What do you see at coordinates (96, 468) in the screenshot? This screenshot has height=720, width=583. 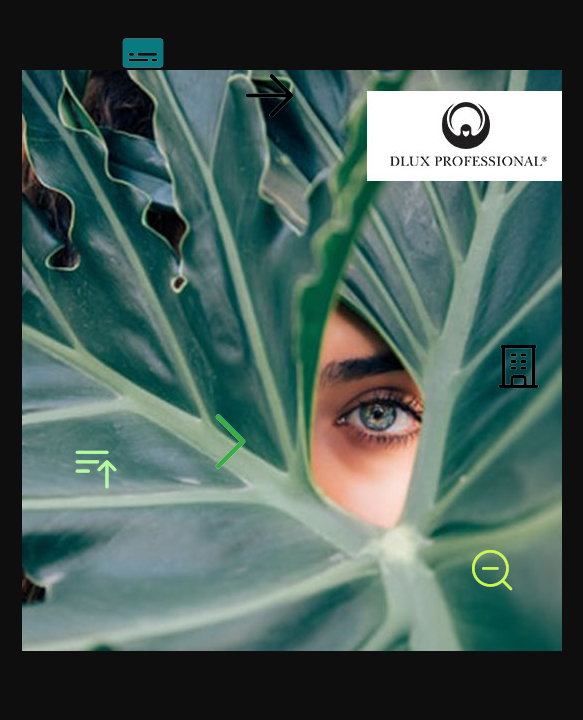 I see `sort list in ascending order` at bounding box center [96, 468].